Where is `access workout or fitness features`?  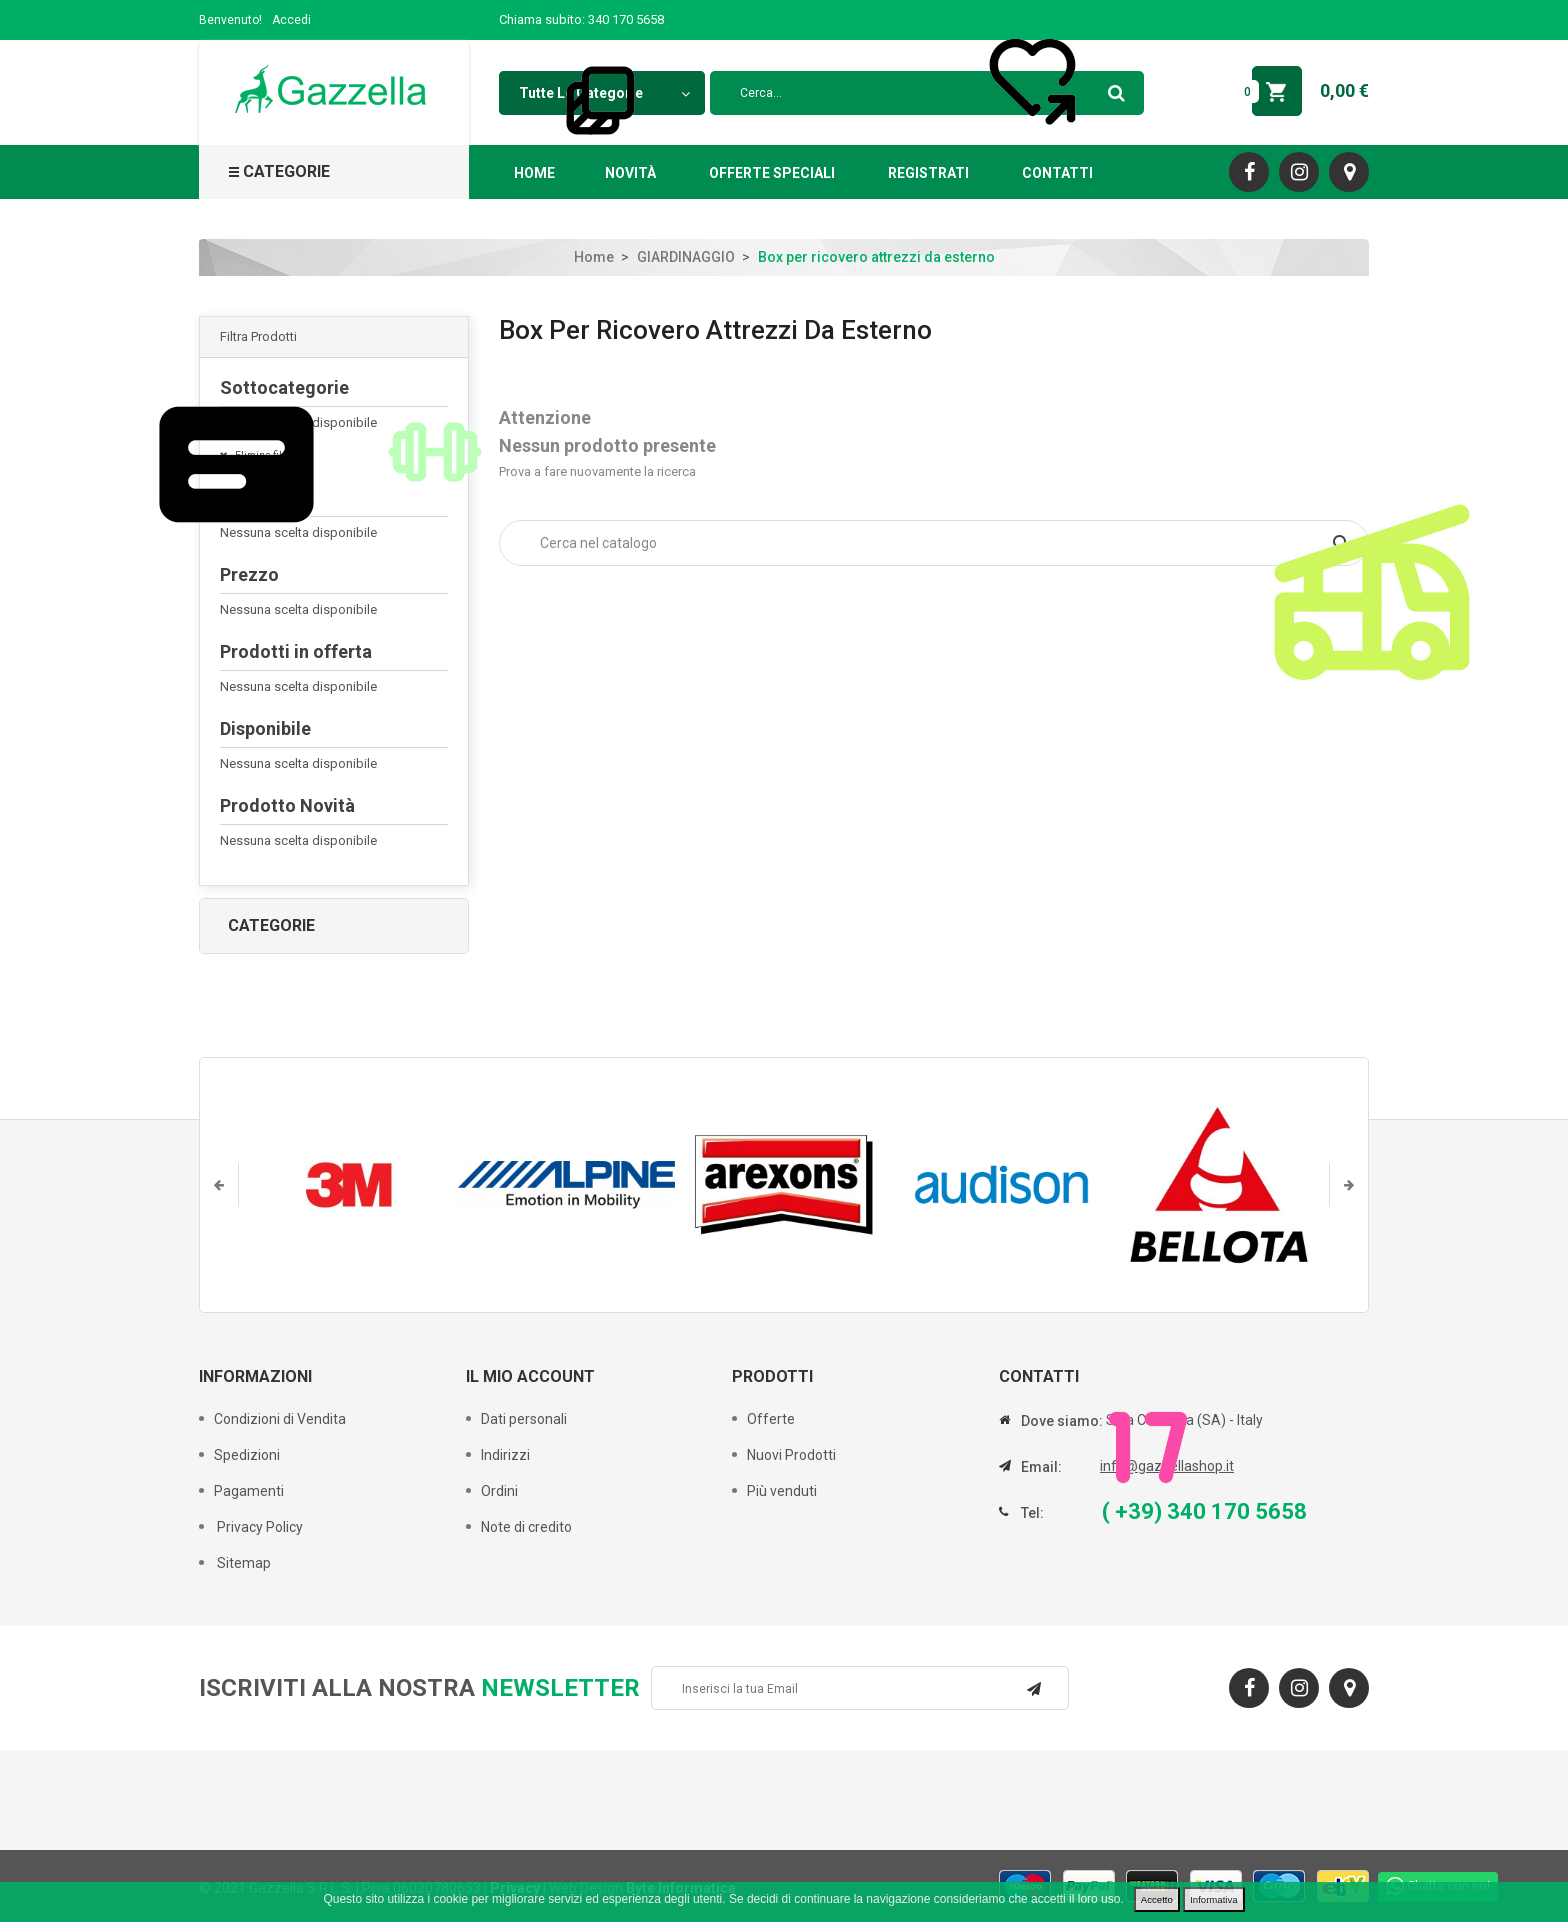
access workout or fitness features is located at coordinates (435, 452).